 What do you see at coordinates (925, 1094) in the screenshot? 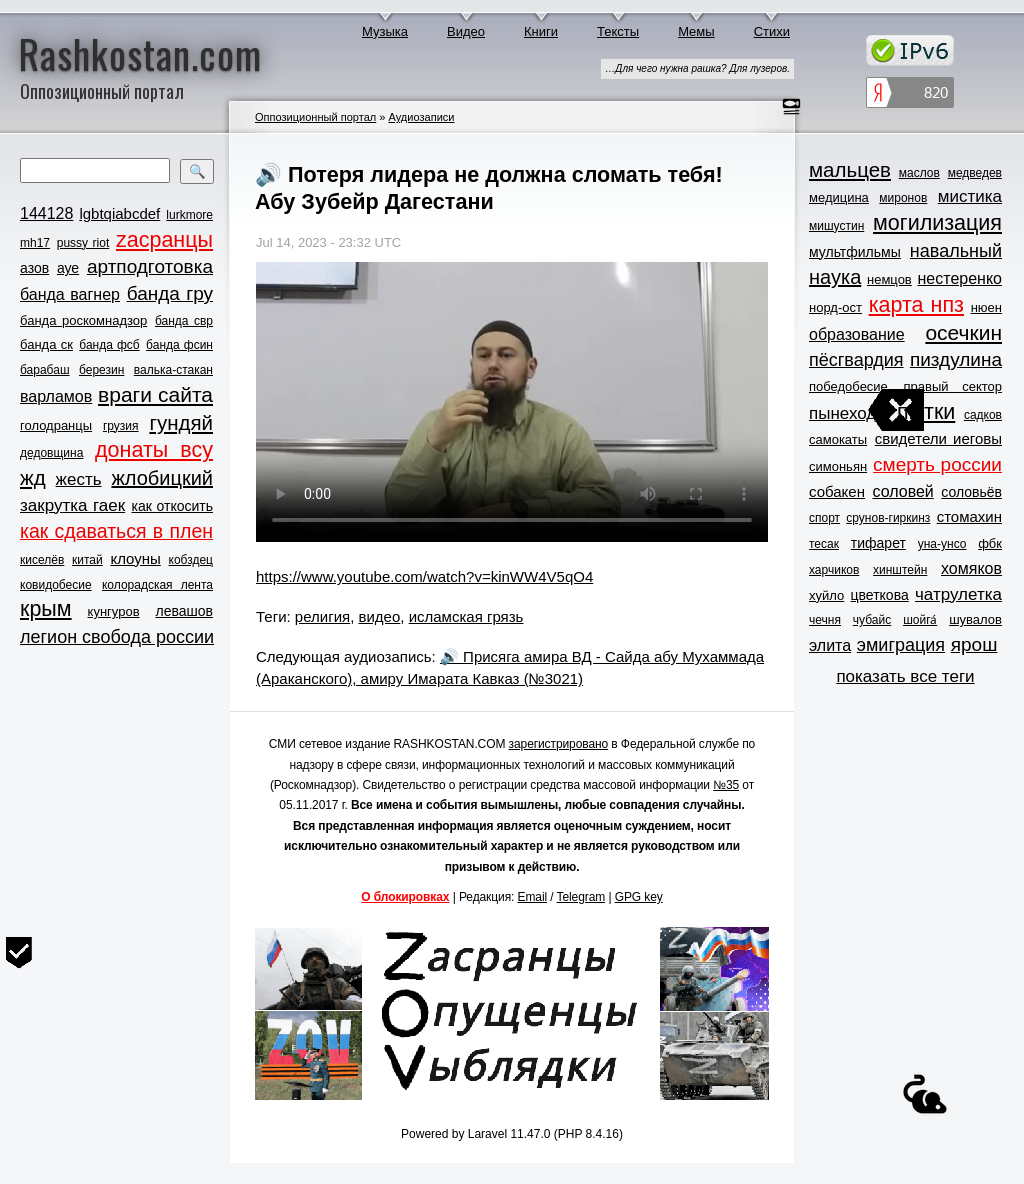
I see `request rodent pest control services` at bounding box center [925, 1094].